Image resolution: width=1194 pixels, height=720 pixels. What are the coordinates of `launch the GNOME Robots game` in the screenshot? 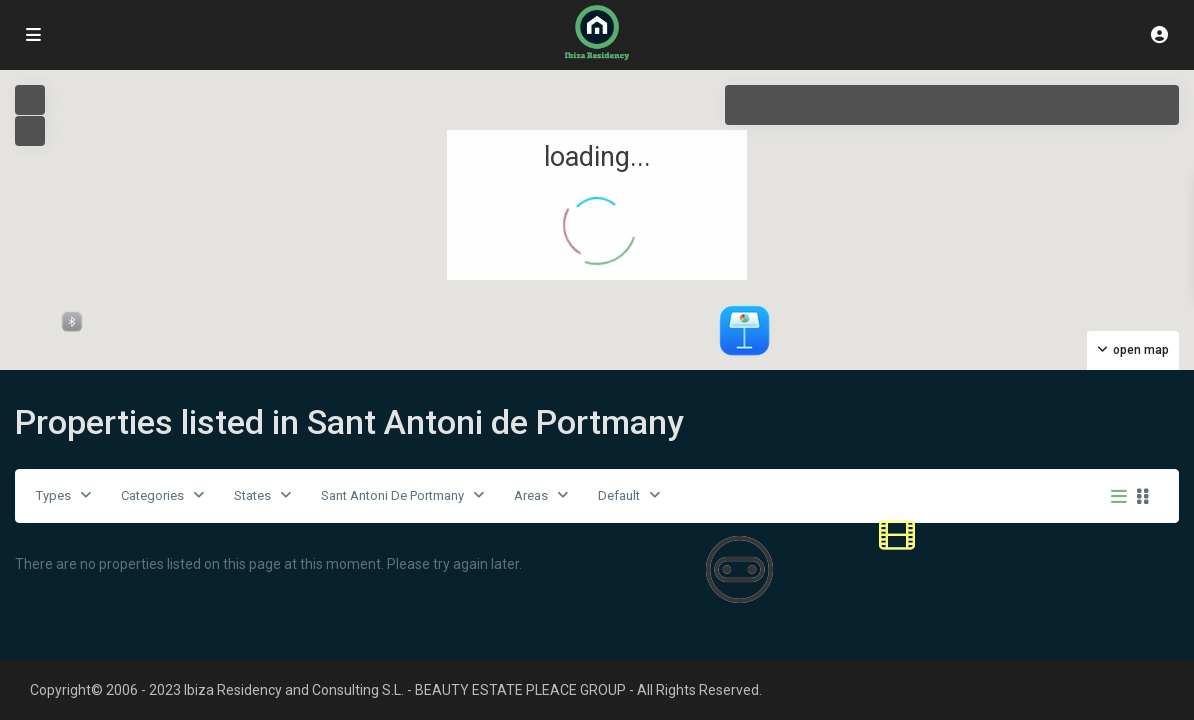 It's located at (739, 569).